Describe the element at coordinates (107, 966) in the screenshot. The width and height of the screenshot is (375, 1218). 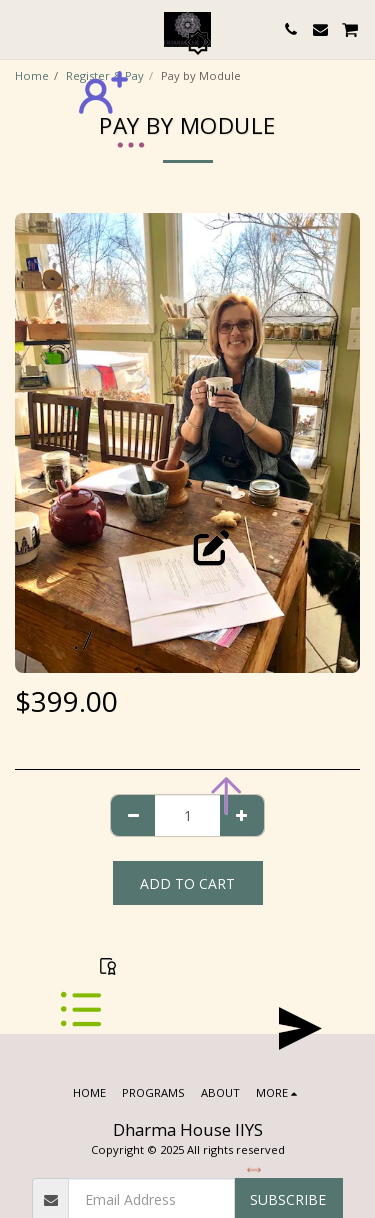
I see `view certified or licensed file` at that location.